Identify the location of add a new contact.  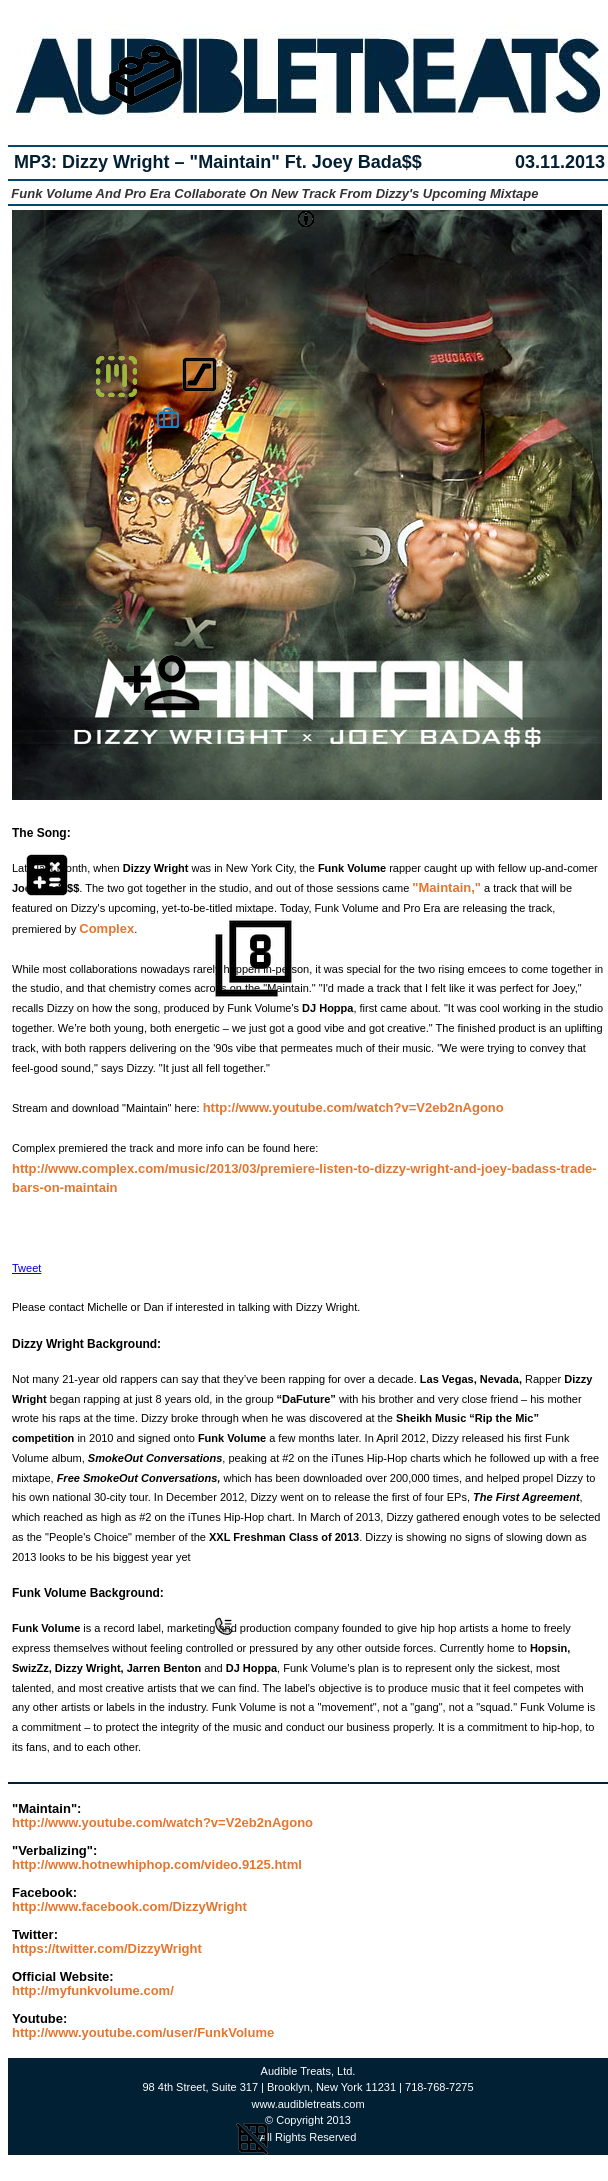
(161, 682).